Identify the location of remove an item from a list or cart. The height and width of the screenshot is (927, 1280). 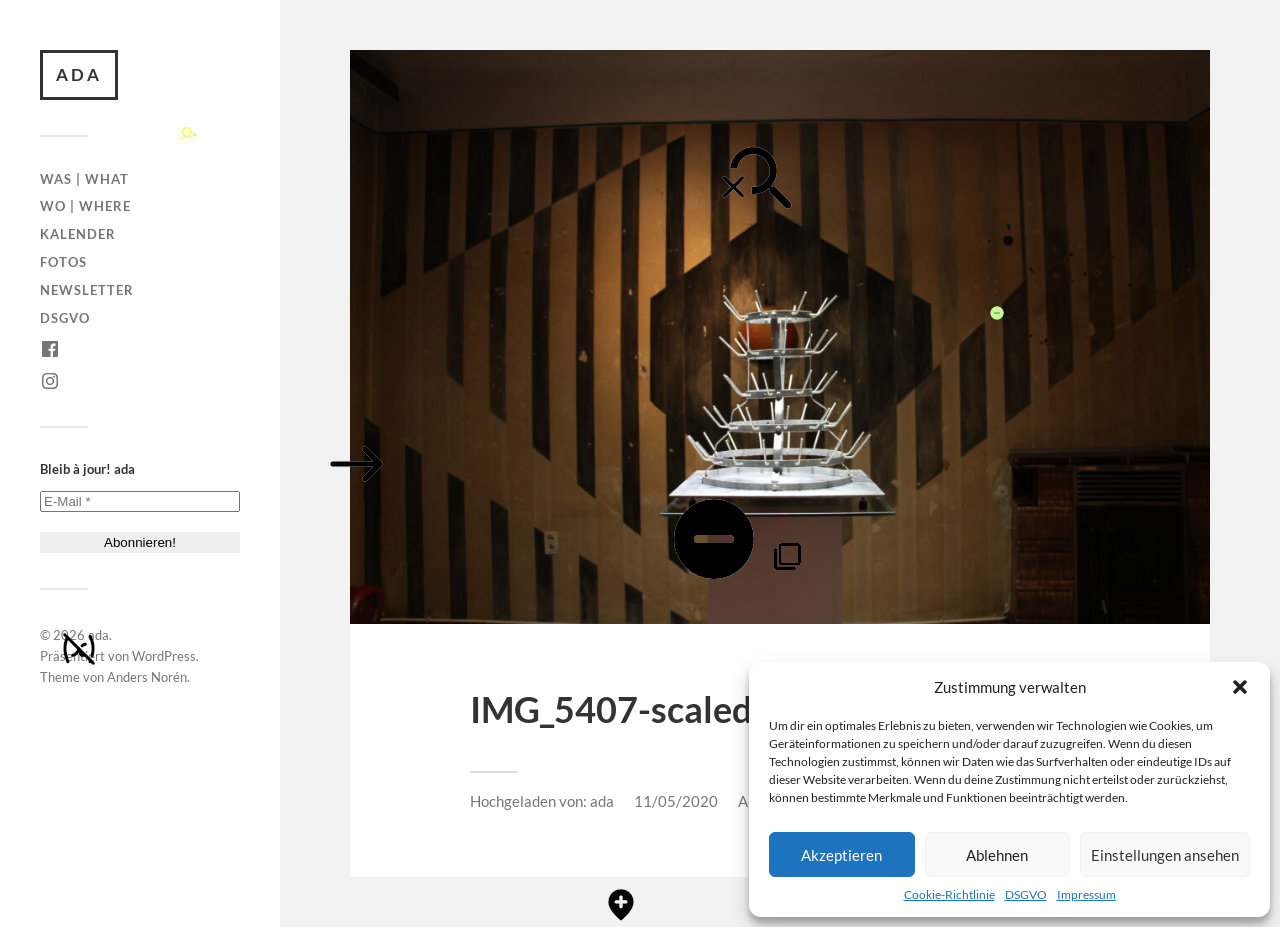
(997, 313).